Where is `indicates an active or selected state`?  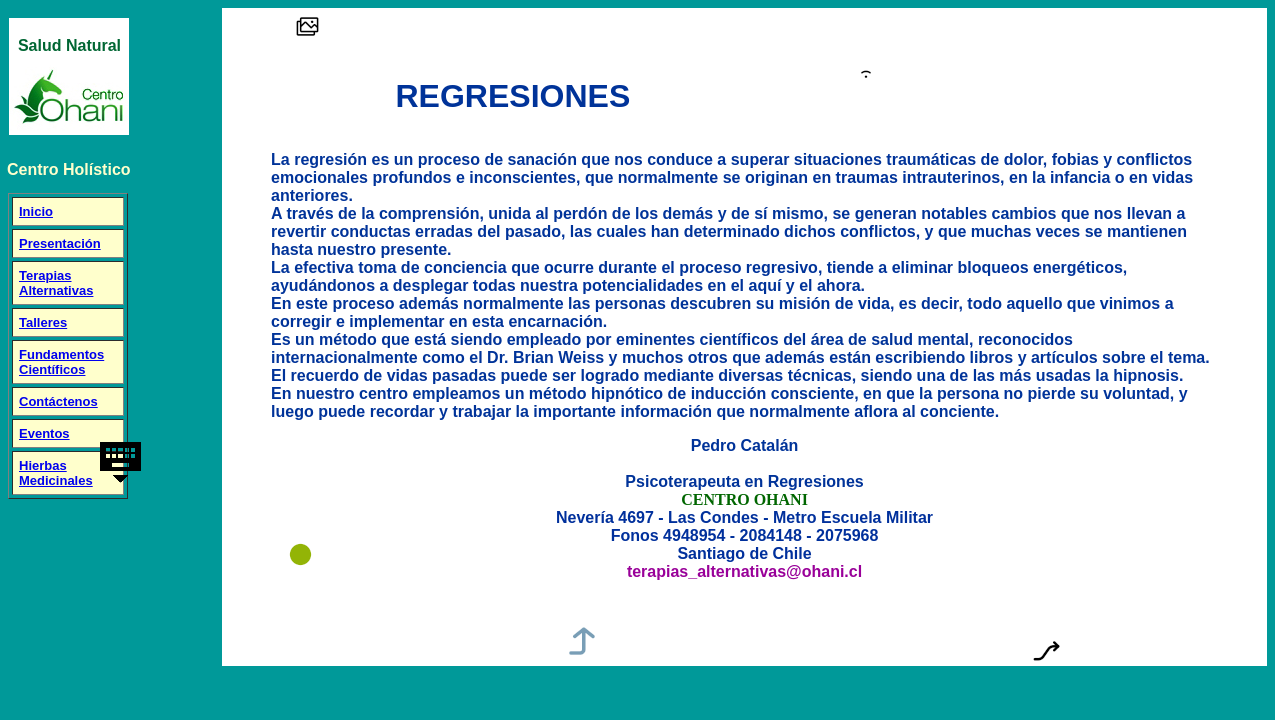
indicates an active or selected state is located at coordinates (300, 554).